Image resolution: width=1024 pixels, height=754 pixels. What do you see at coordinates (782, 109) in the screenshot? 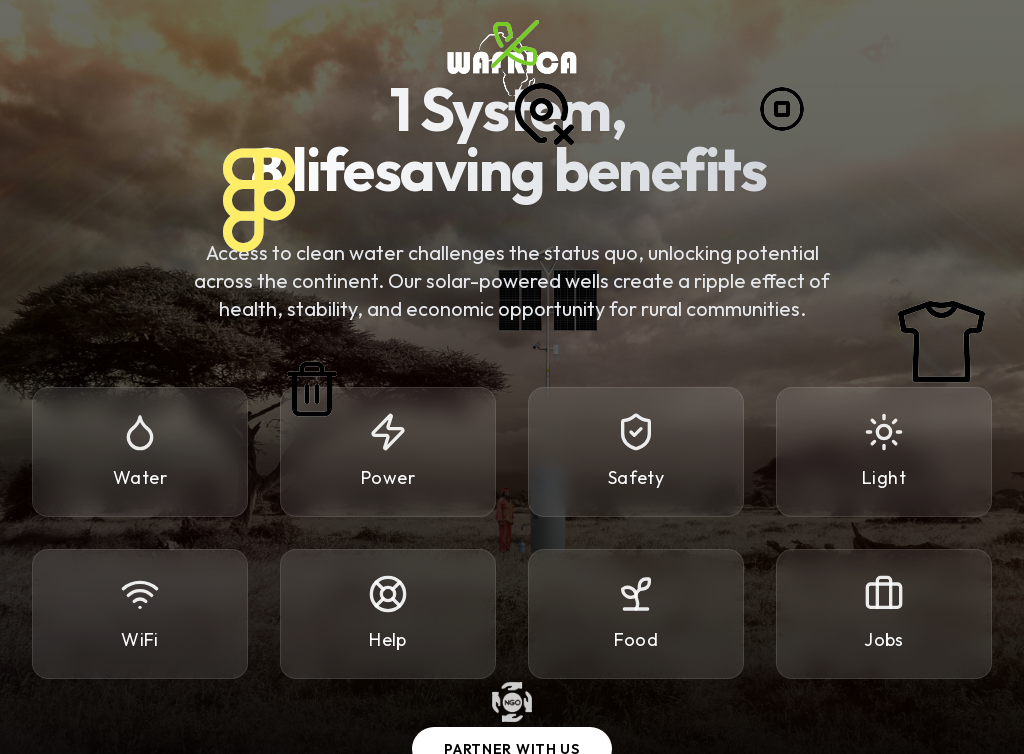
I see `stop media playback` at bounding box center [782, 109].